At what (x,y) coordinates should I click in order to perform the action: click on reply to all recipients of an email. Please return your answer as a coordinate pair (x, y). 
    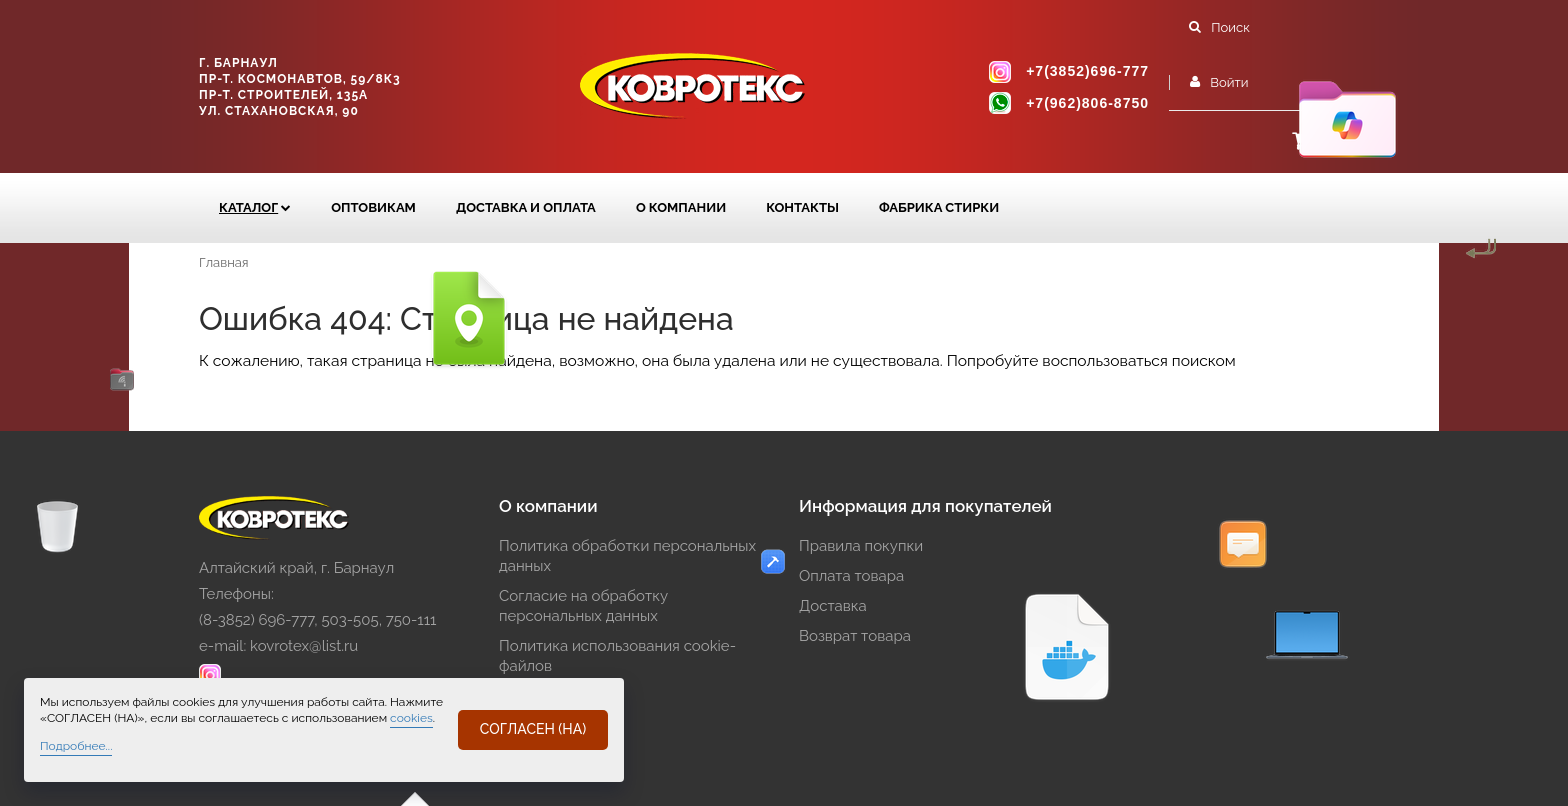
    Looking at the image, I should click on (1480, 246).